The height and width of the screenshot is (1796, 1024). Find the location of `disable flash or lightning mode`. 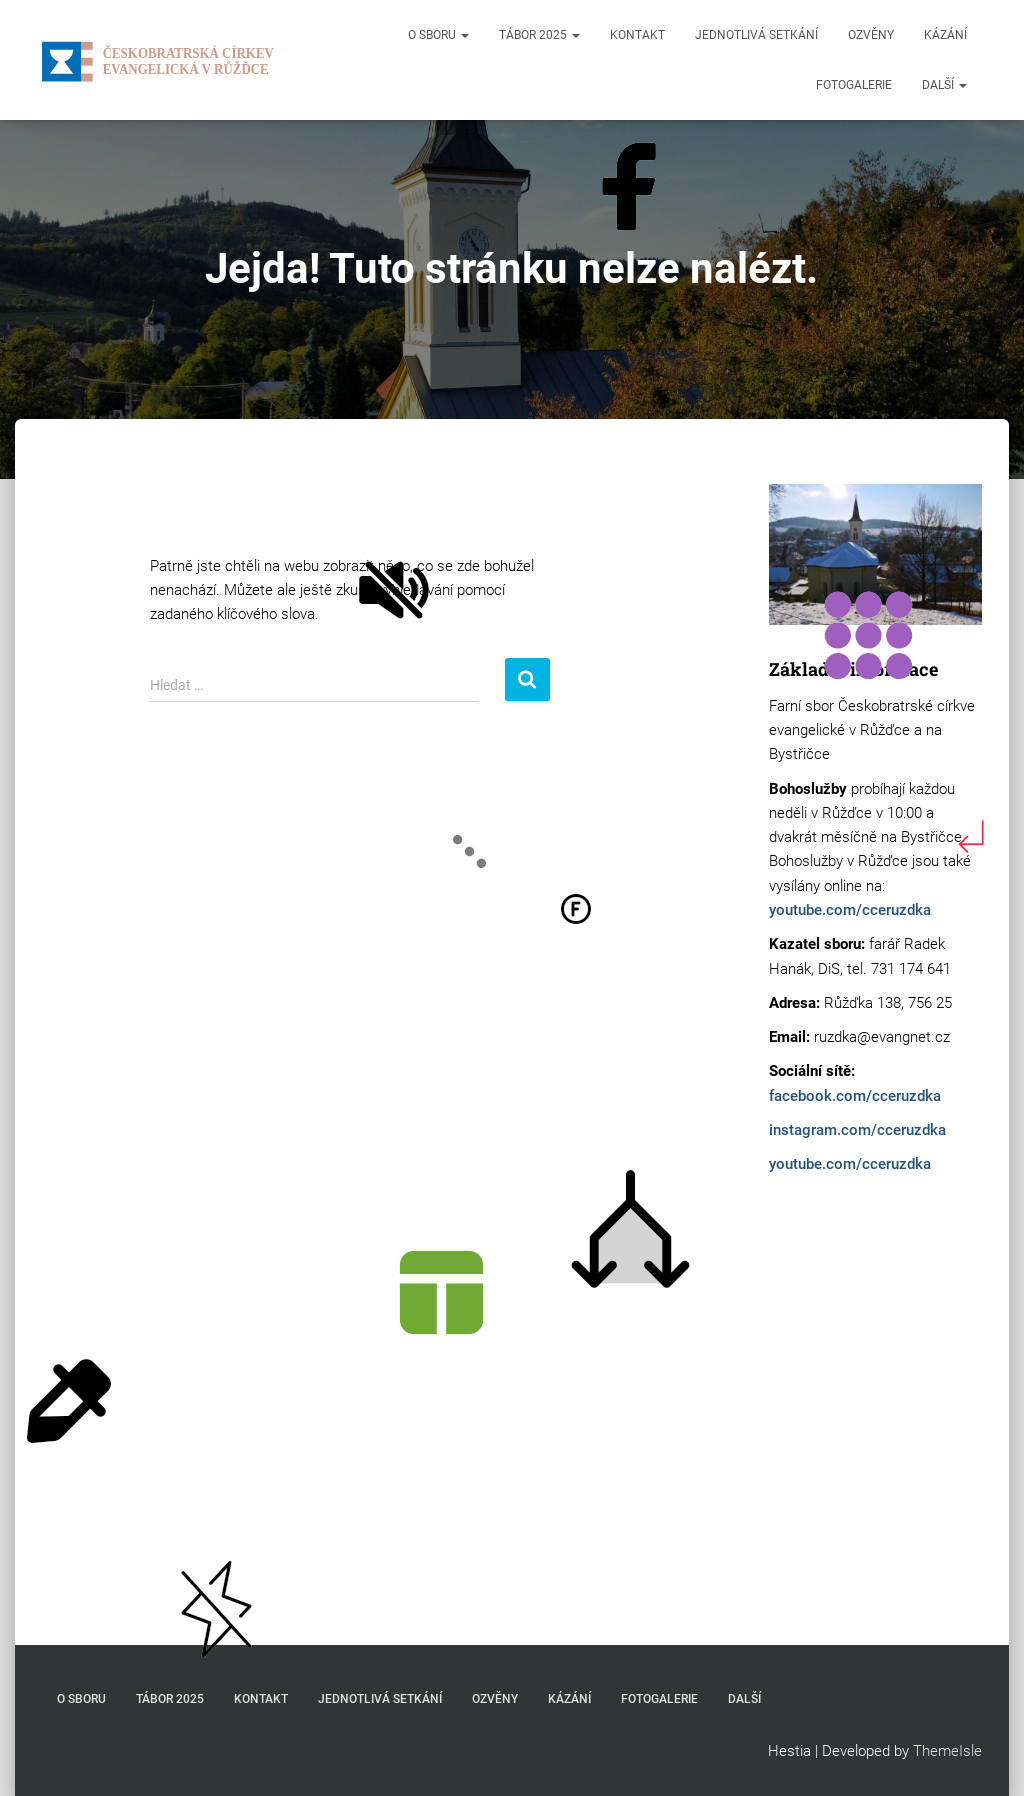

disable flash or lightning mode is located at coordinates (216, 1609).